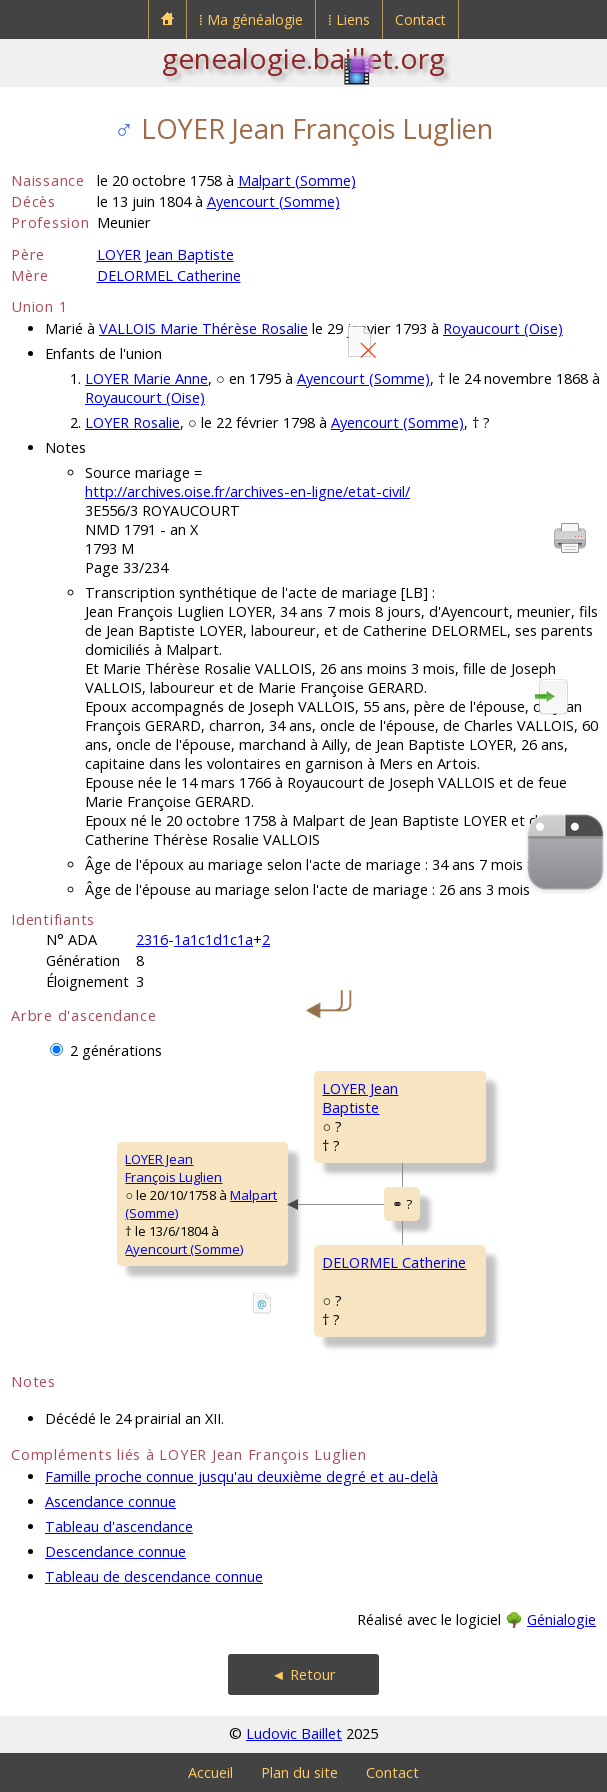 The height and width of the screenshot is (1792, 607). What do you see at coordinates (570, 538) in the screenshot?
I see `print the current document` at bounding box center [570, 538].